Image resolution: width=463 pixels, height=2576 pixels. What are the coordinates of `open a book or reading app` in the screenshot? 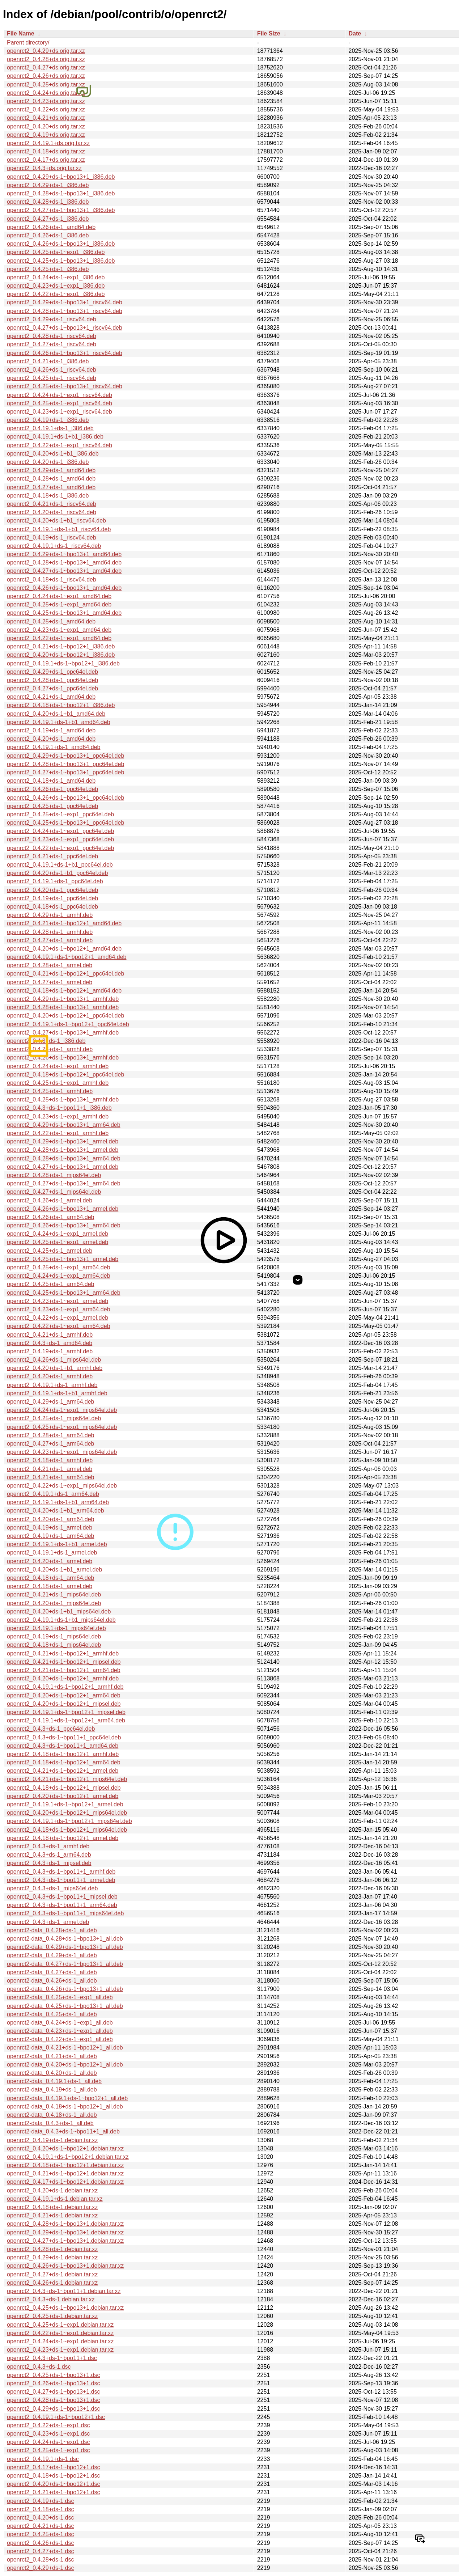 It's located at (38, 1046).